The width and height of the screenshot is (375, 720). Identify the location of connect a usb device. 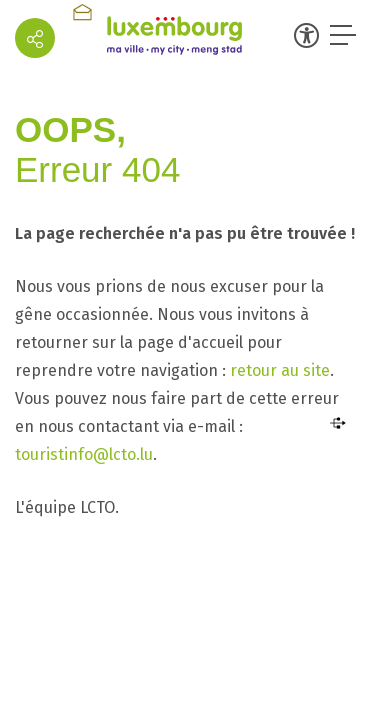
(338, 423).